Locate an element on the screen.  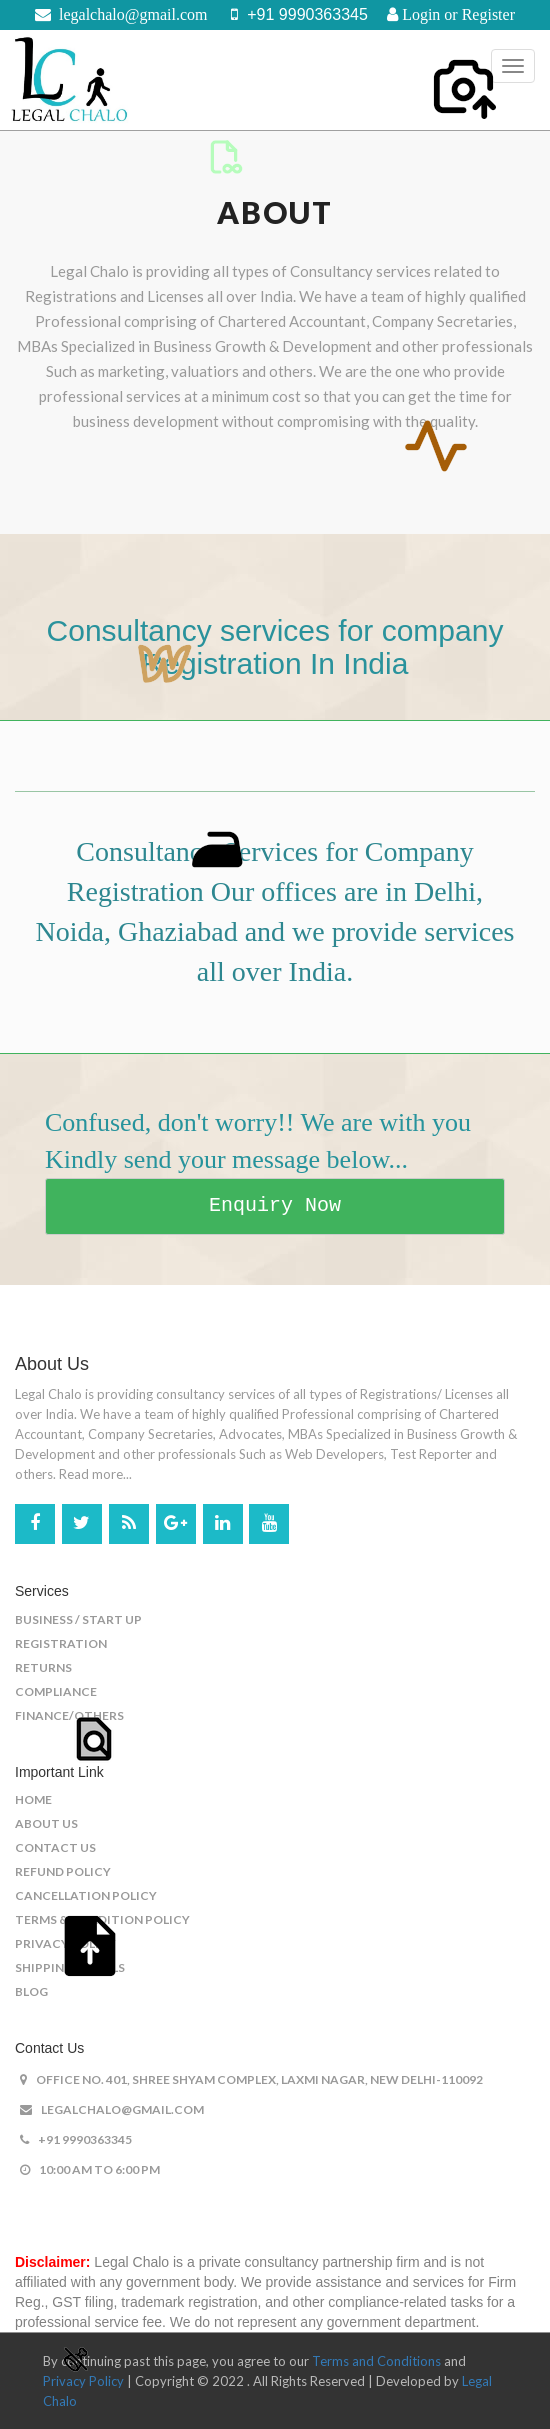
upload a file is located at coordinates (90, 1946).